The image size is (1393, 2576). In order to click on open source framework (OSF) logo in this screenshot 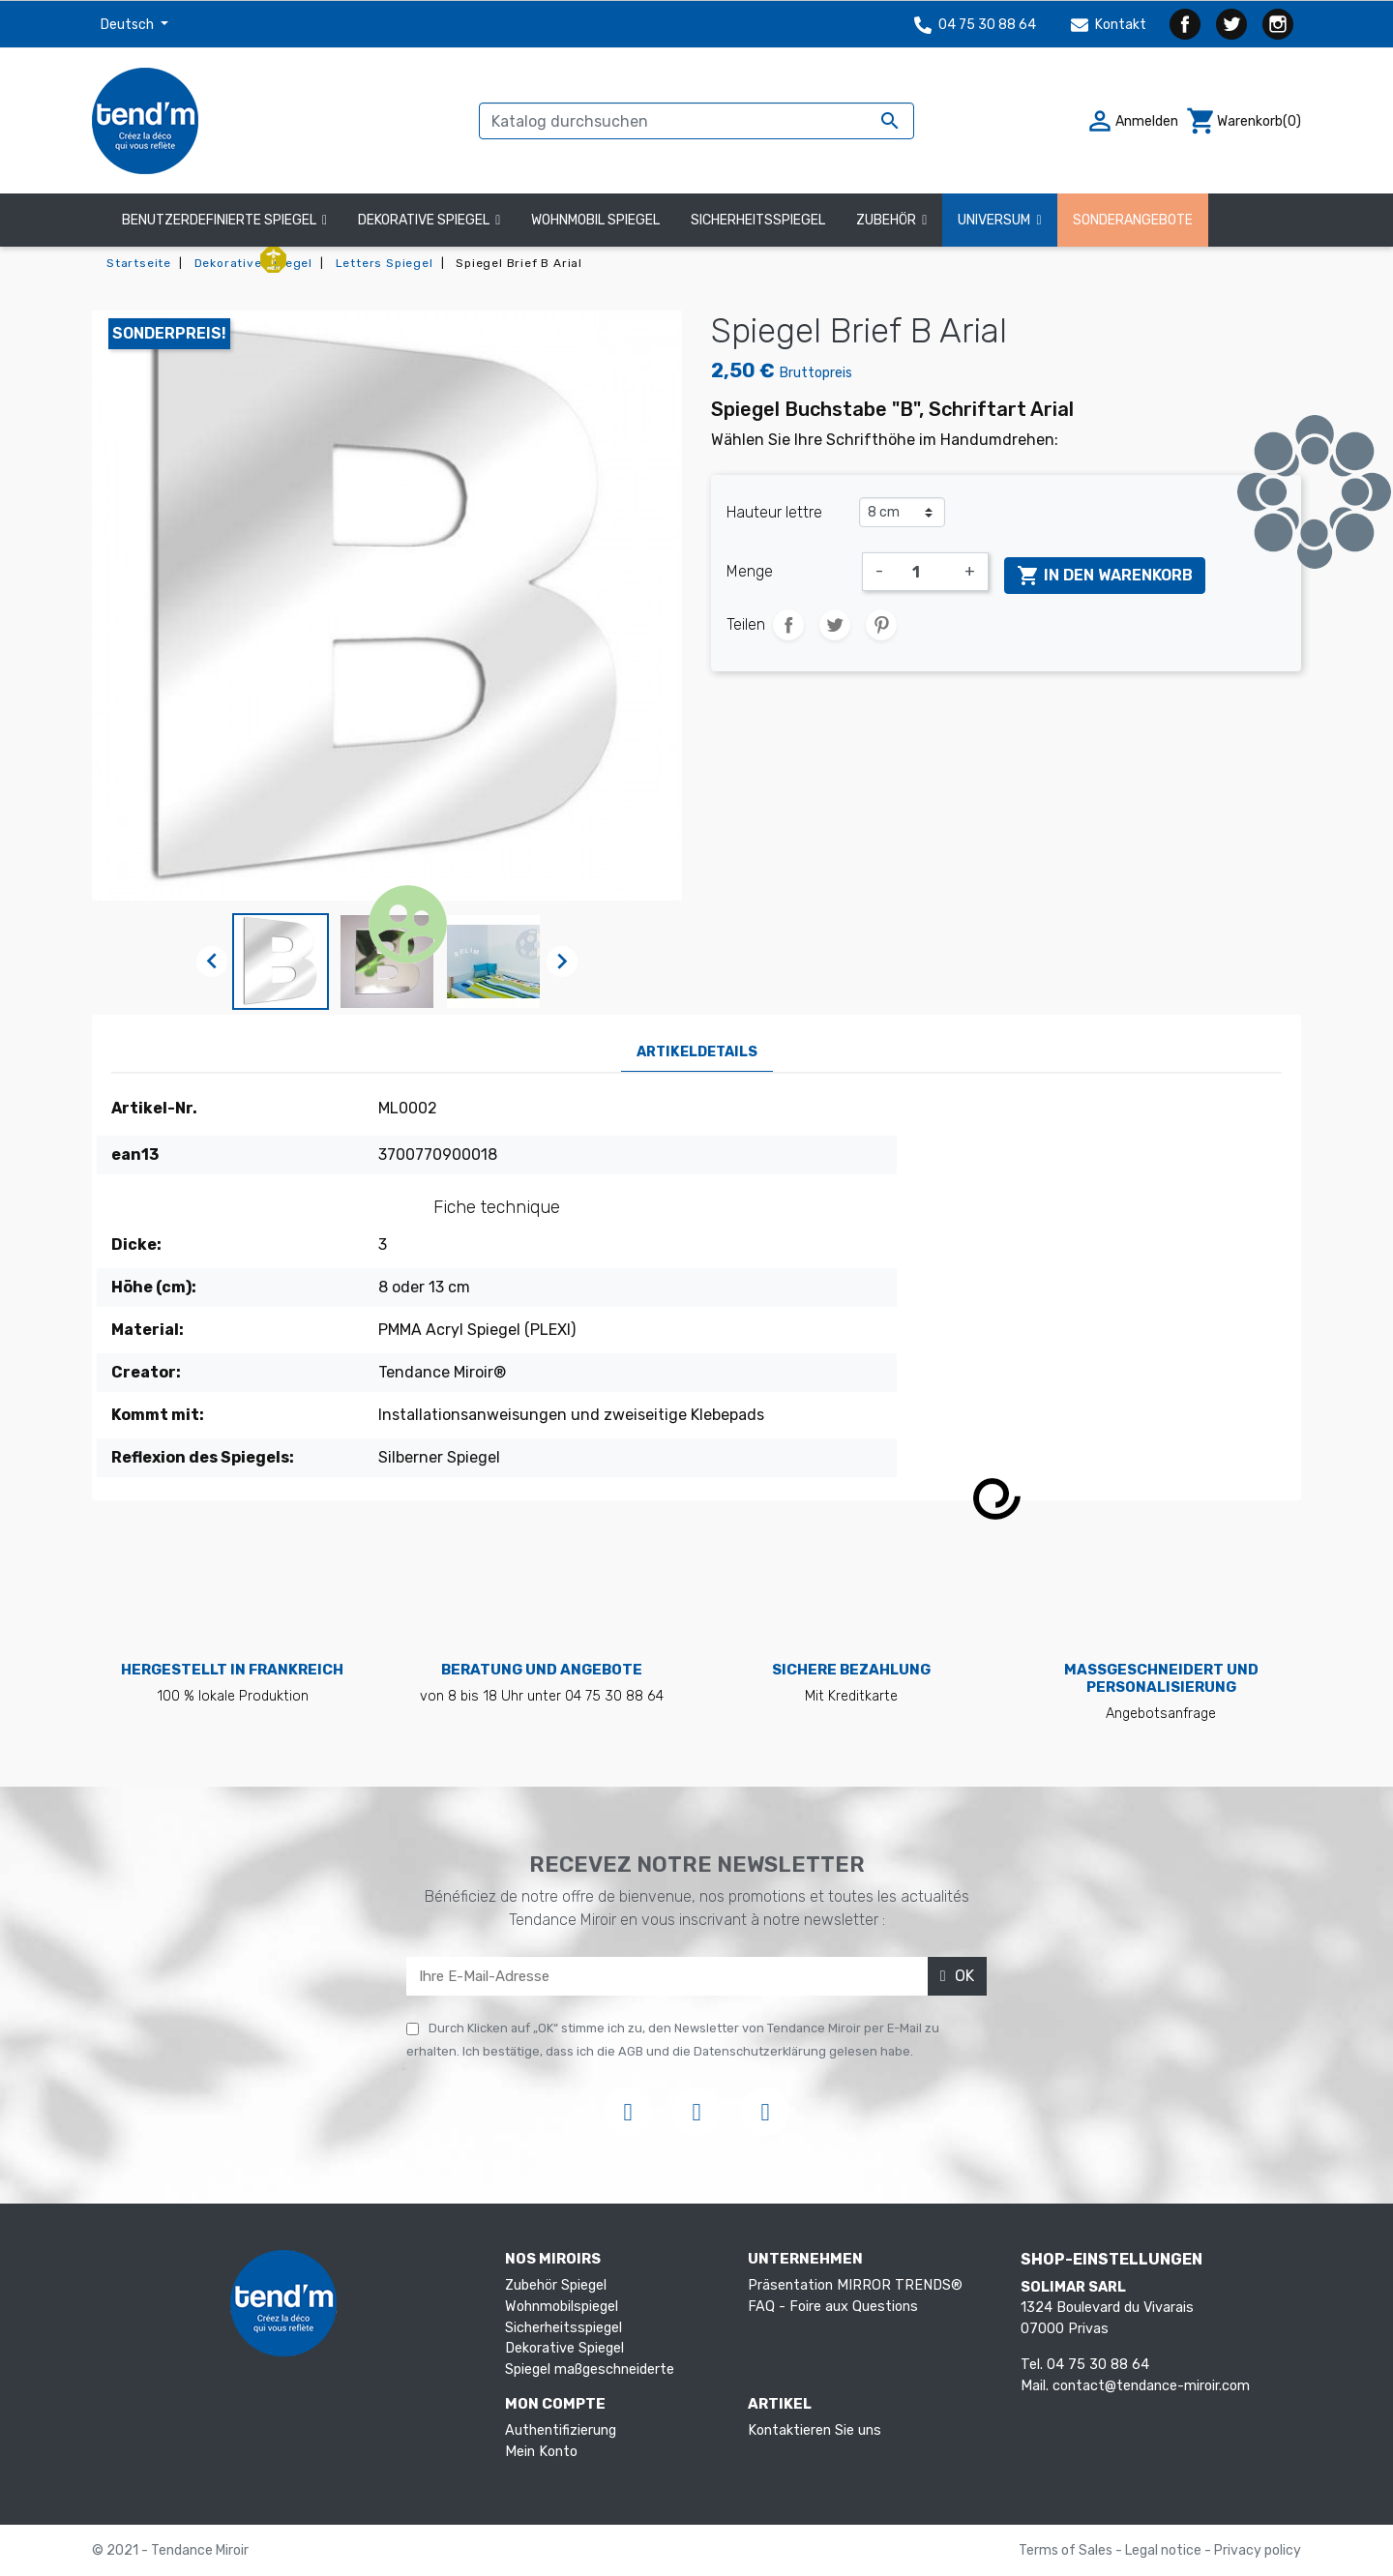, I will do `click(1314, 491)`.